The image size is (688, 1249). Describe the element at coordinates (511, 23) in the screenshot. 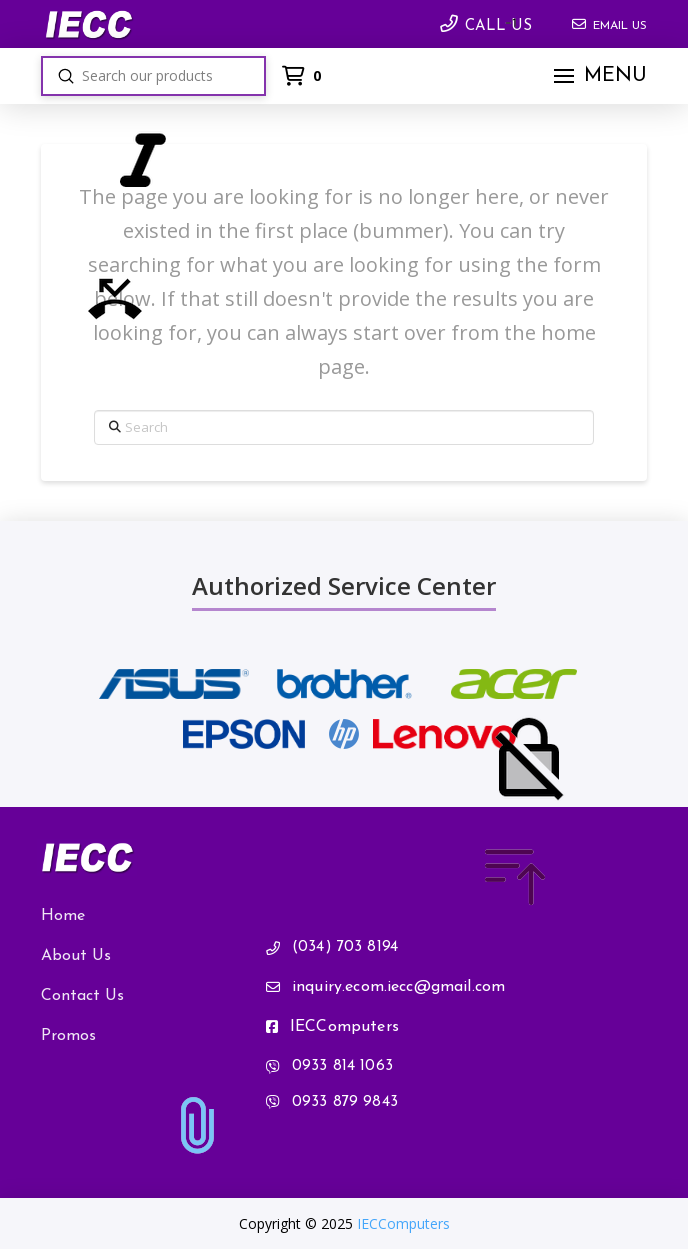

I see `decrease exposure by one stop` at that location.